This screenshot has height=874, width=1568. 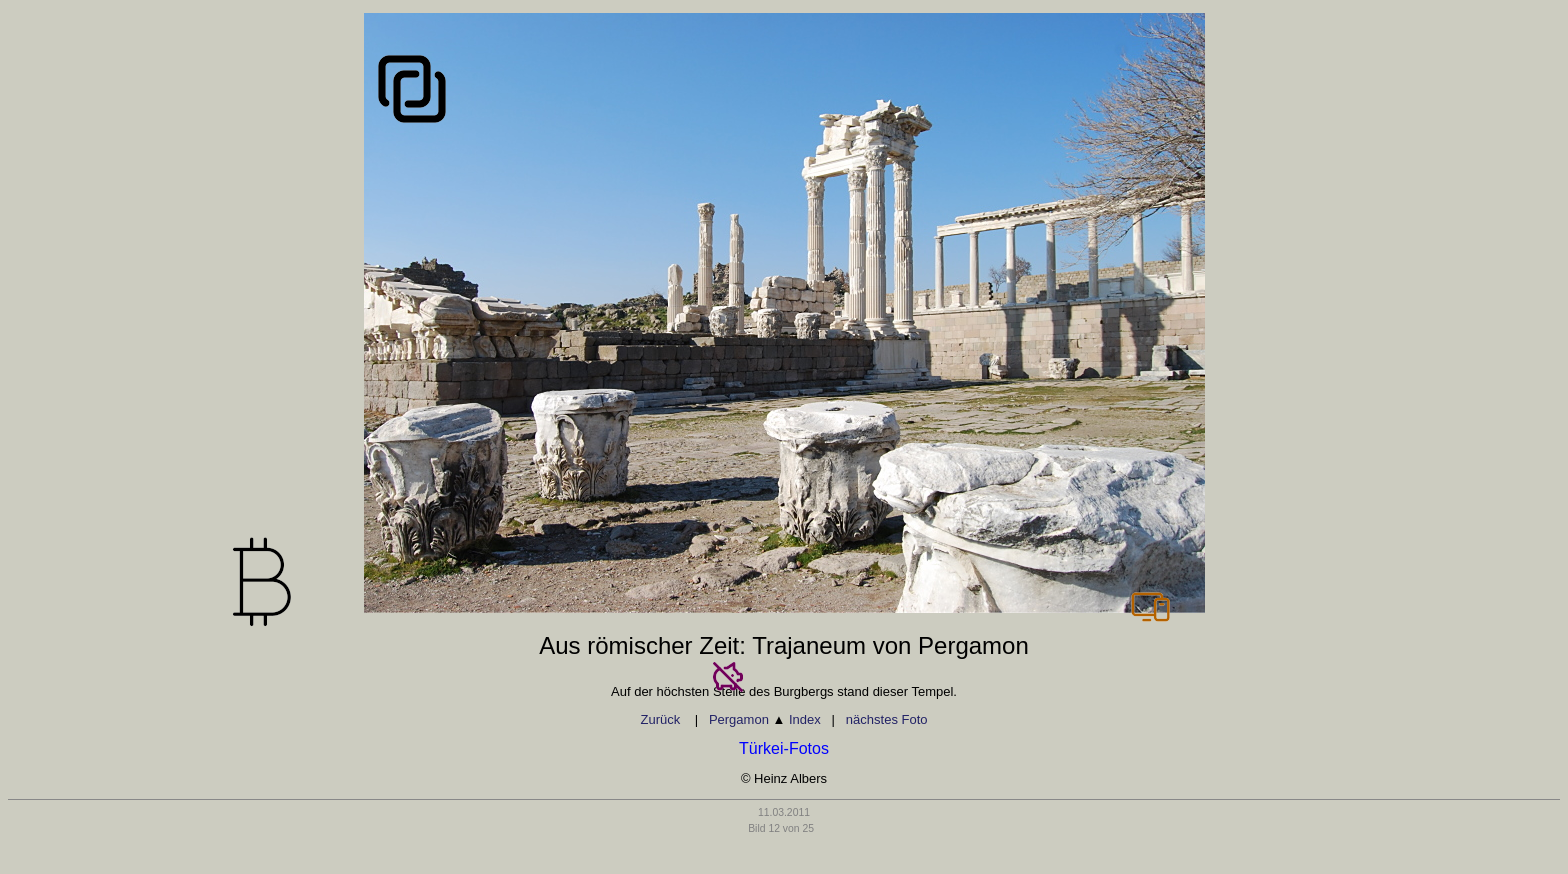 What do you see at coordinates (412, 89) in the screenshot?
I see `view linked or connected layers` at bounding box center [412, 89].